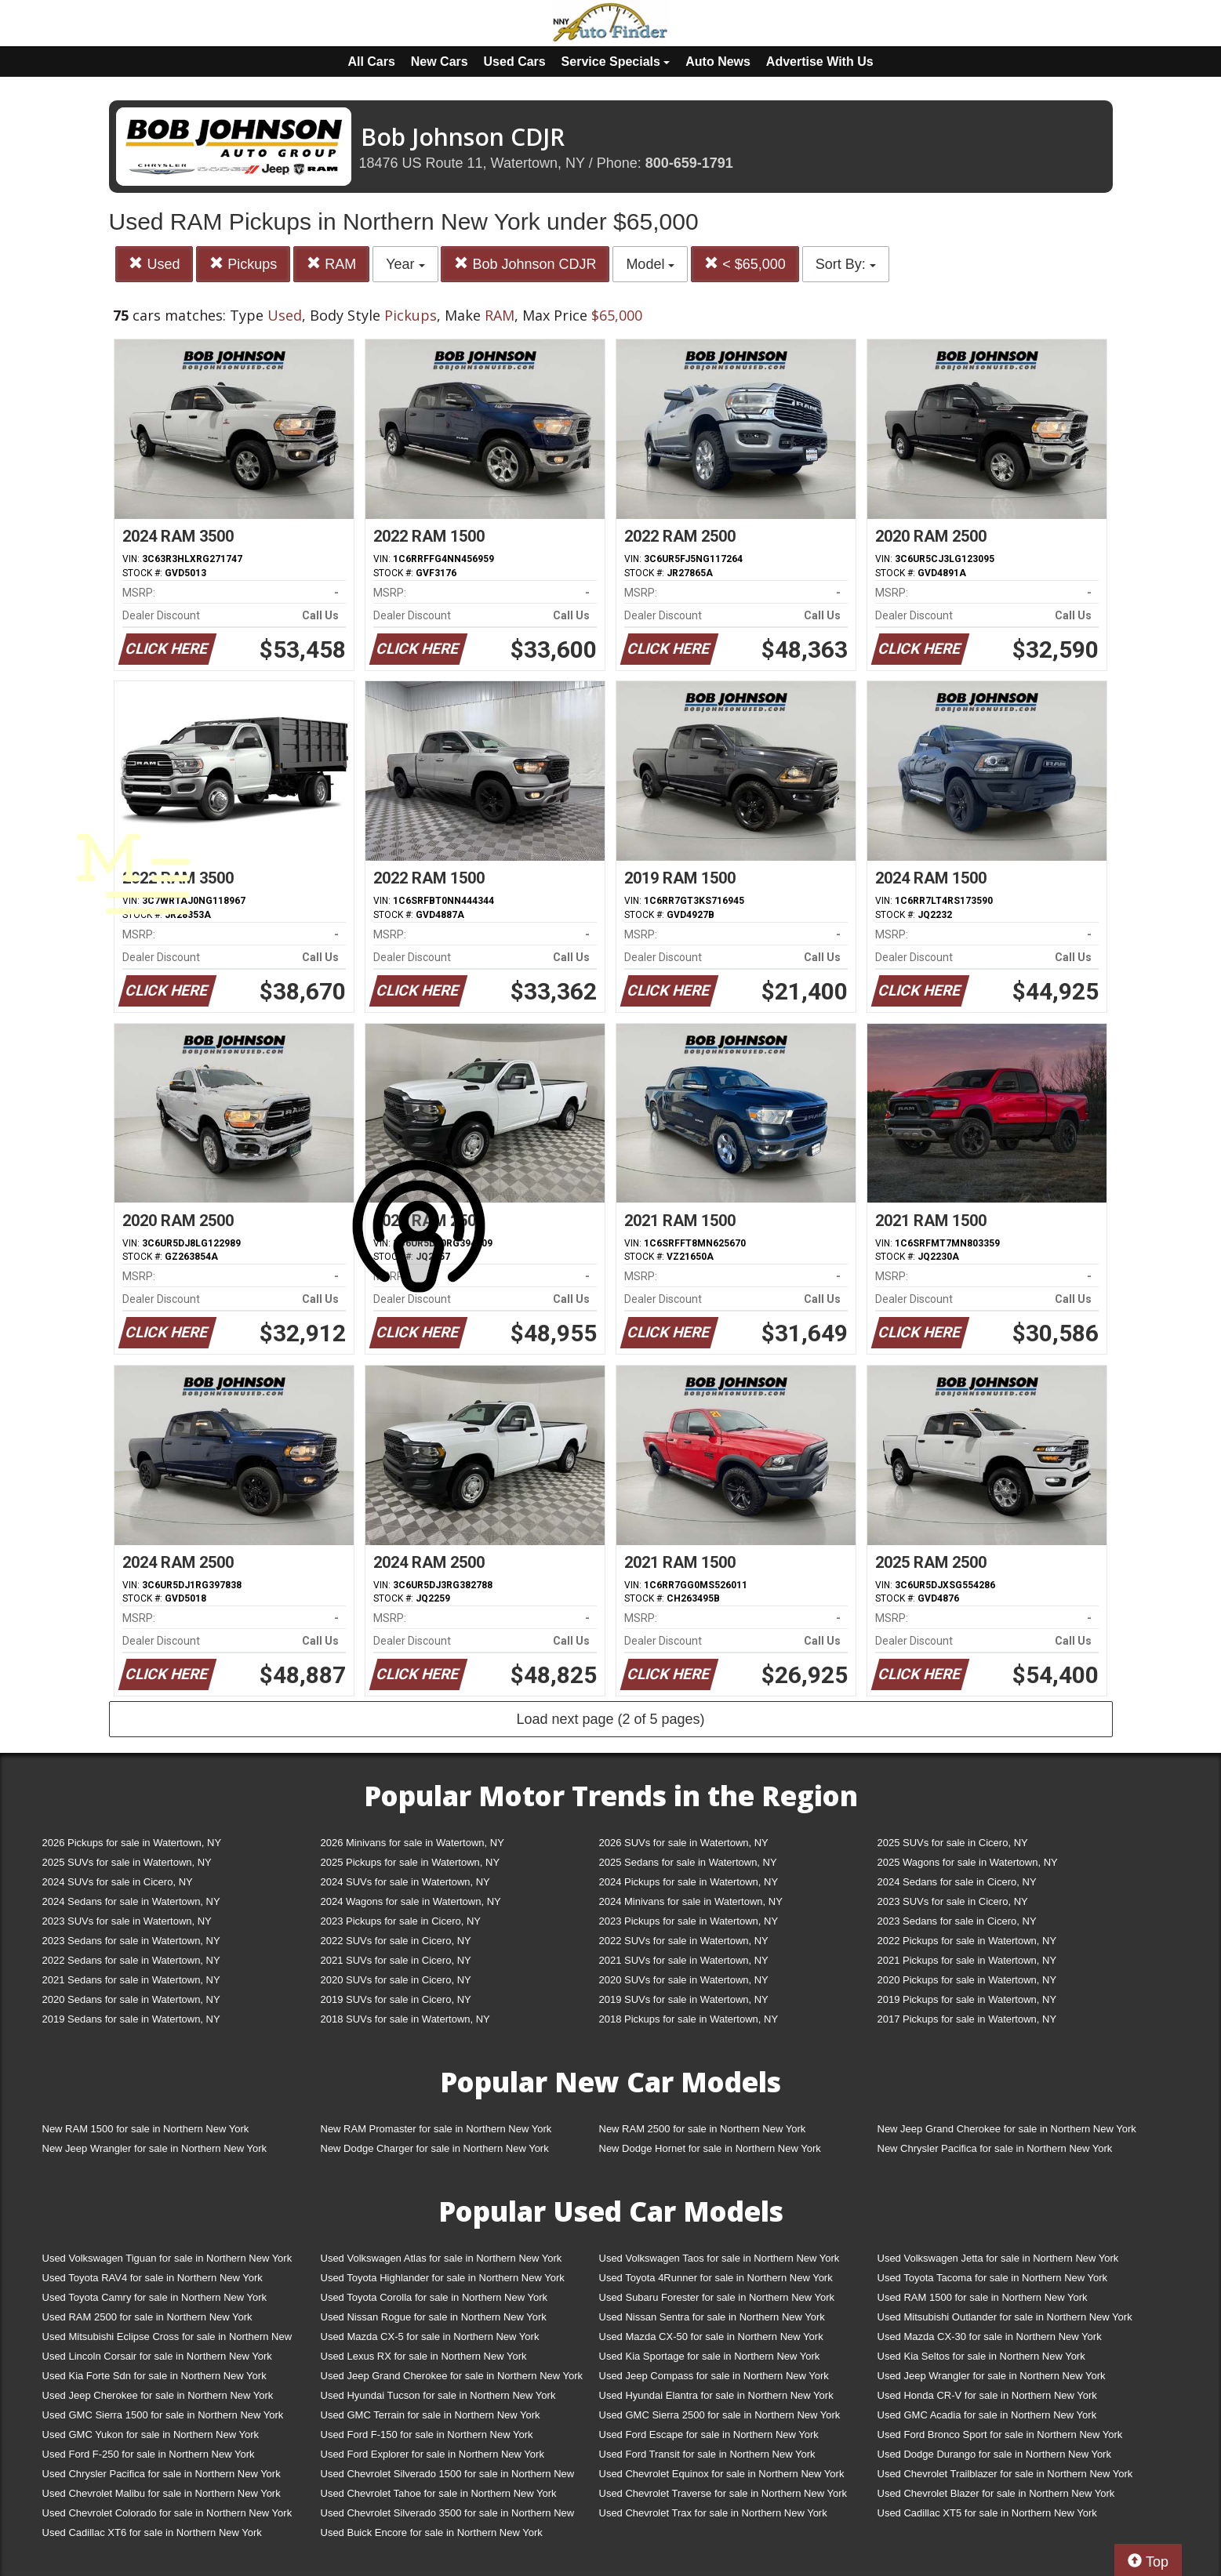 This screenshot has height=2576, width=1221. Describe the element at coordinates (419, 1226) in the screenshot. I see `open Apple Podcasts app` at that location.